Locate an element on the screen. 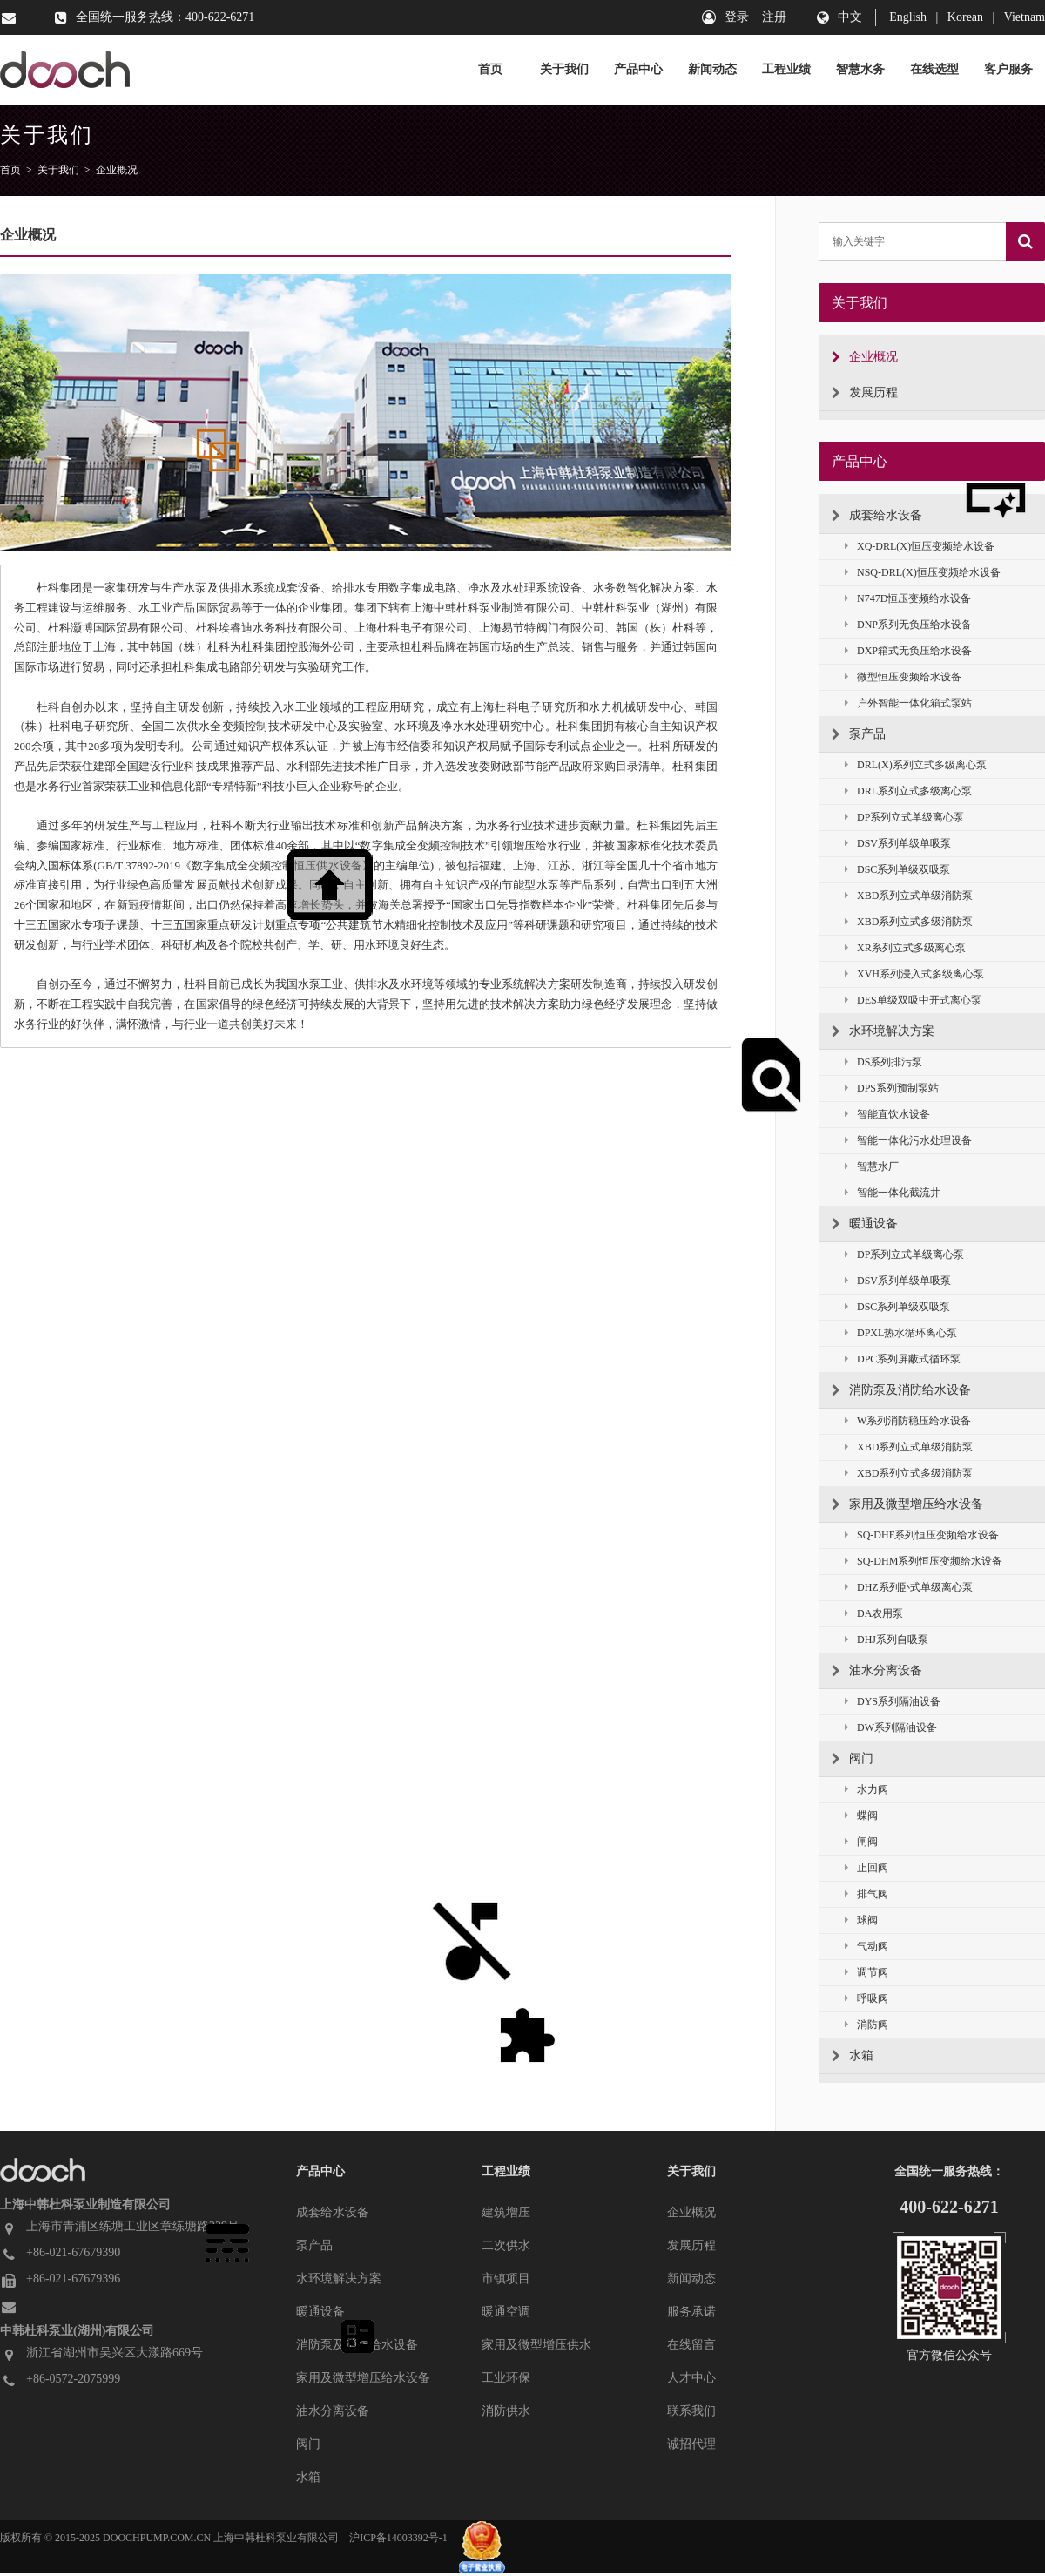  adjust text line spacing or density is located at coordinates (227, 2243).